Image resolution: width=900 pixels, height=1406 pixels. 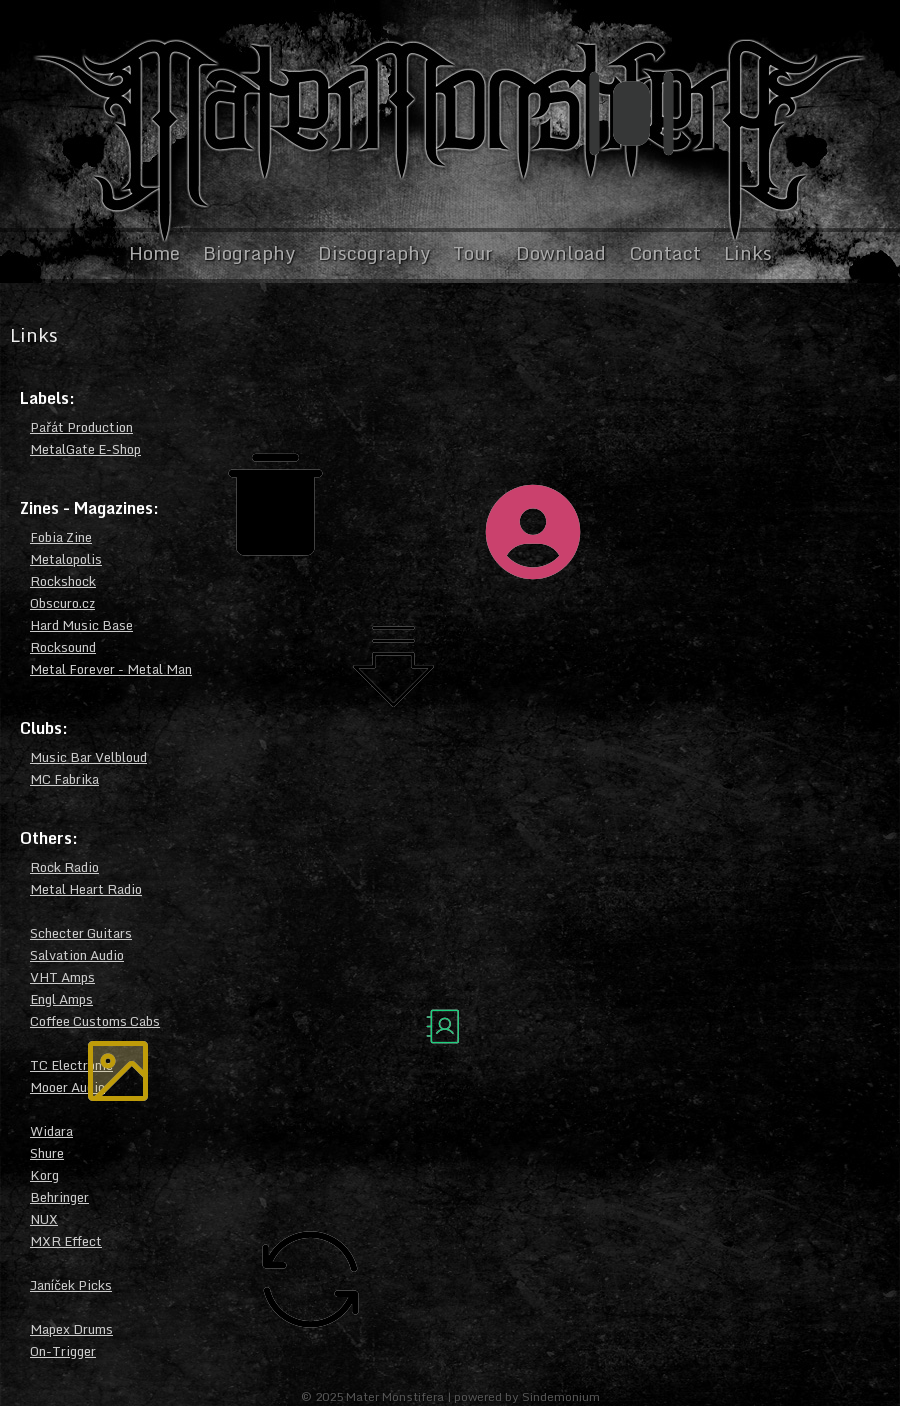 What do you see at coordinates (533, 532) in the screenshot?
I see `view your profile` at bounding box center [533, 532].